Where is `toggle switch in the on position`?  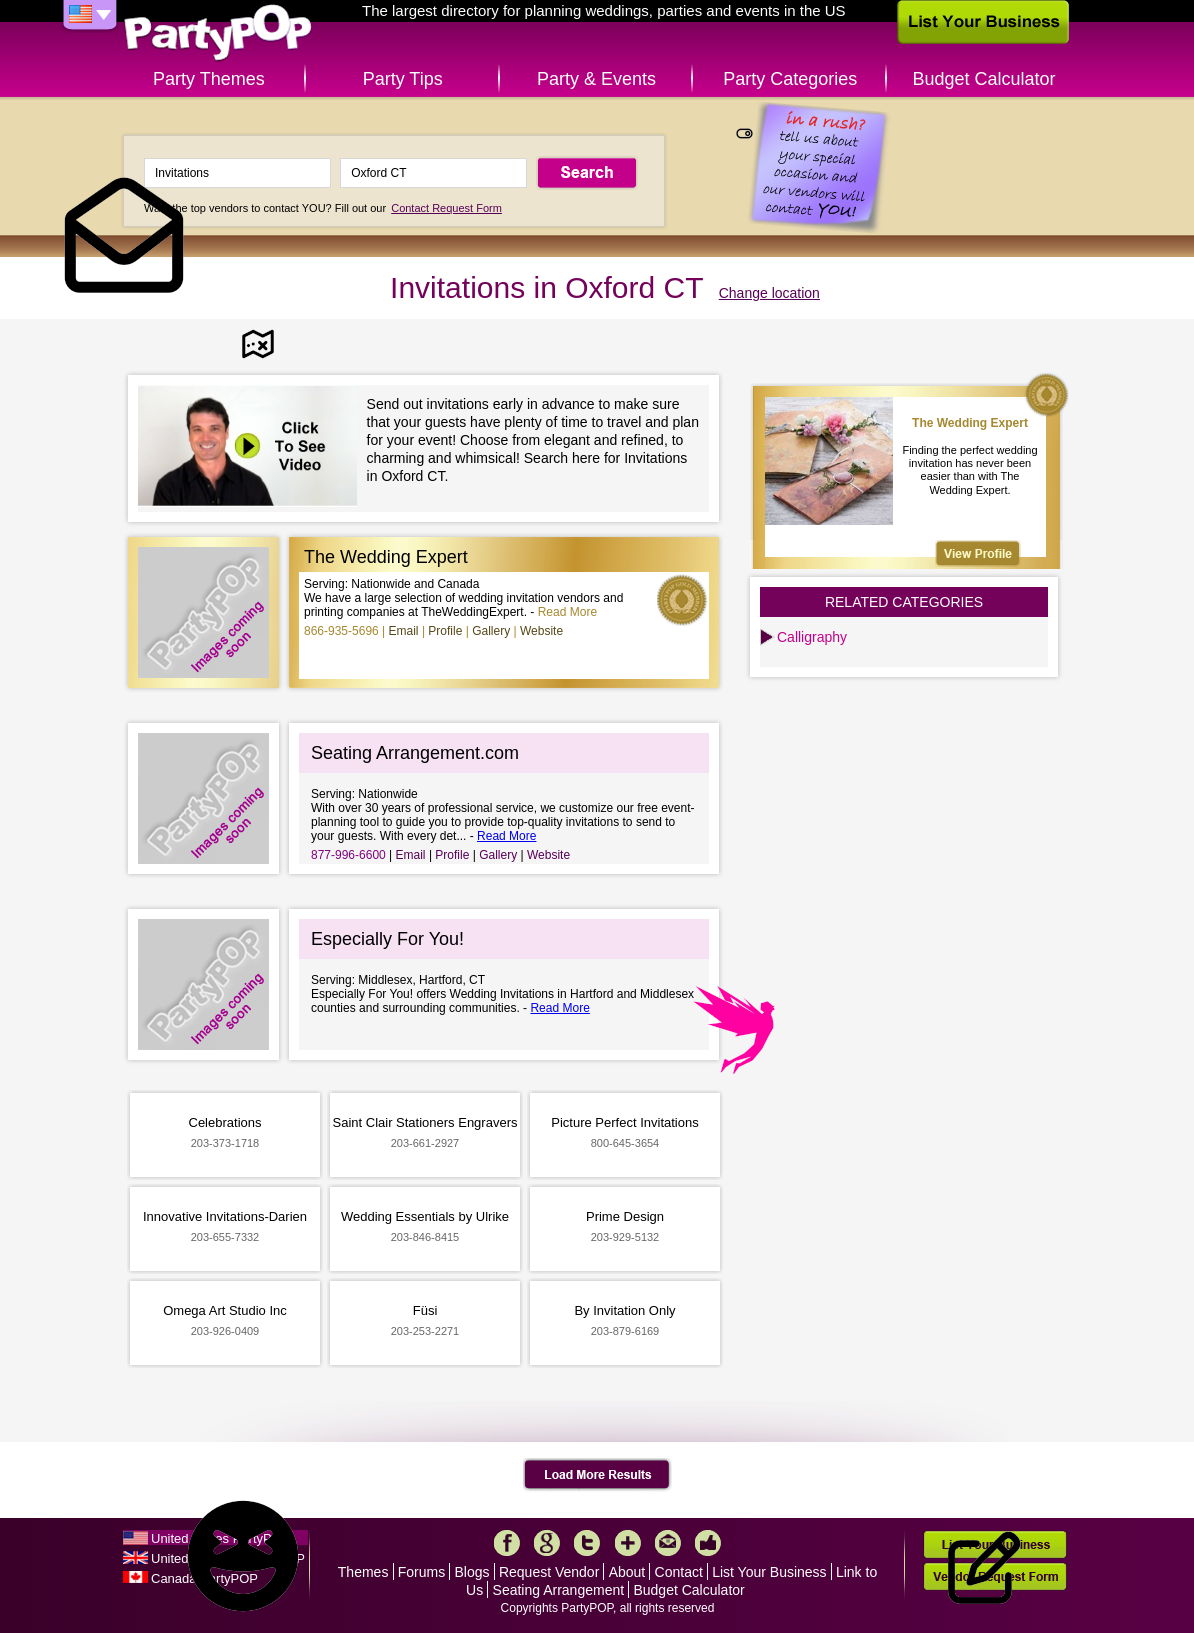
toggle switch in the on position is located at coordinates (744, 133).